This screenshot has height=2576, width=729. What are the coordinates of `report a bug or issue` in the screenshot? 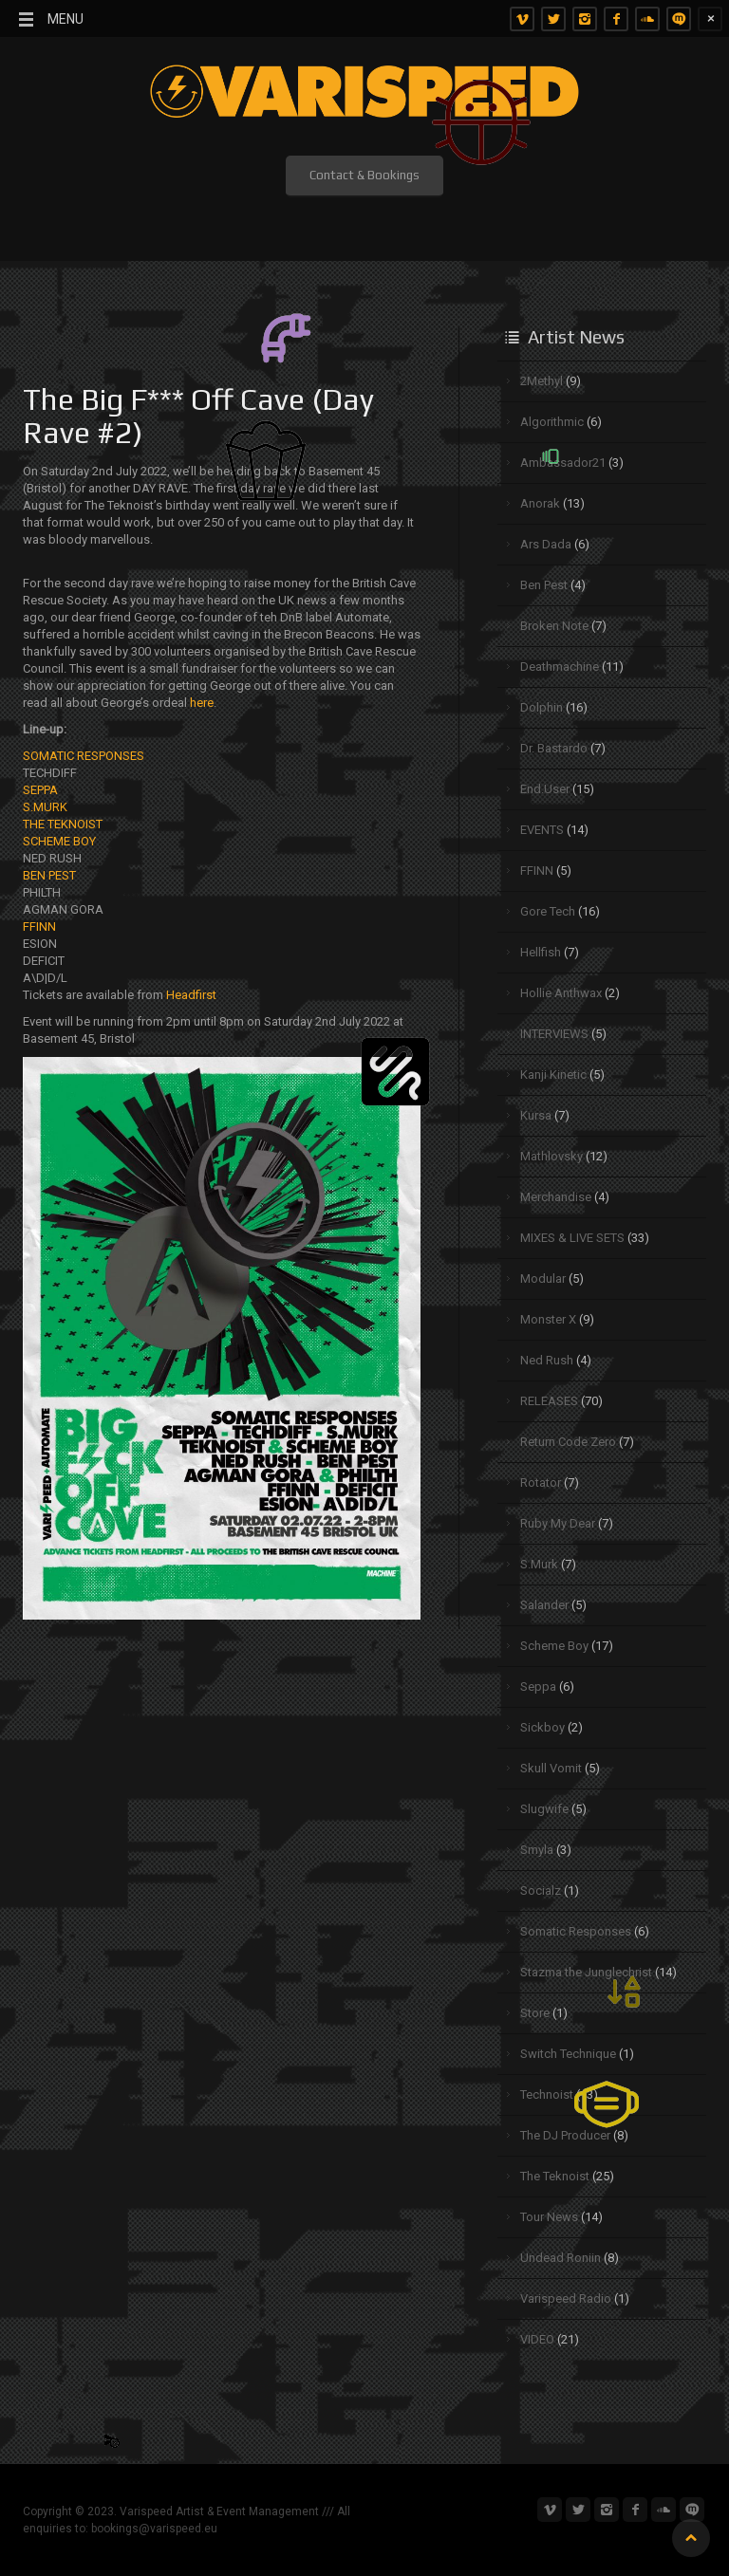 It's located at (481, 122).